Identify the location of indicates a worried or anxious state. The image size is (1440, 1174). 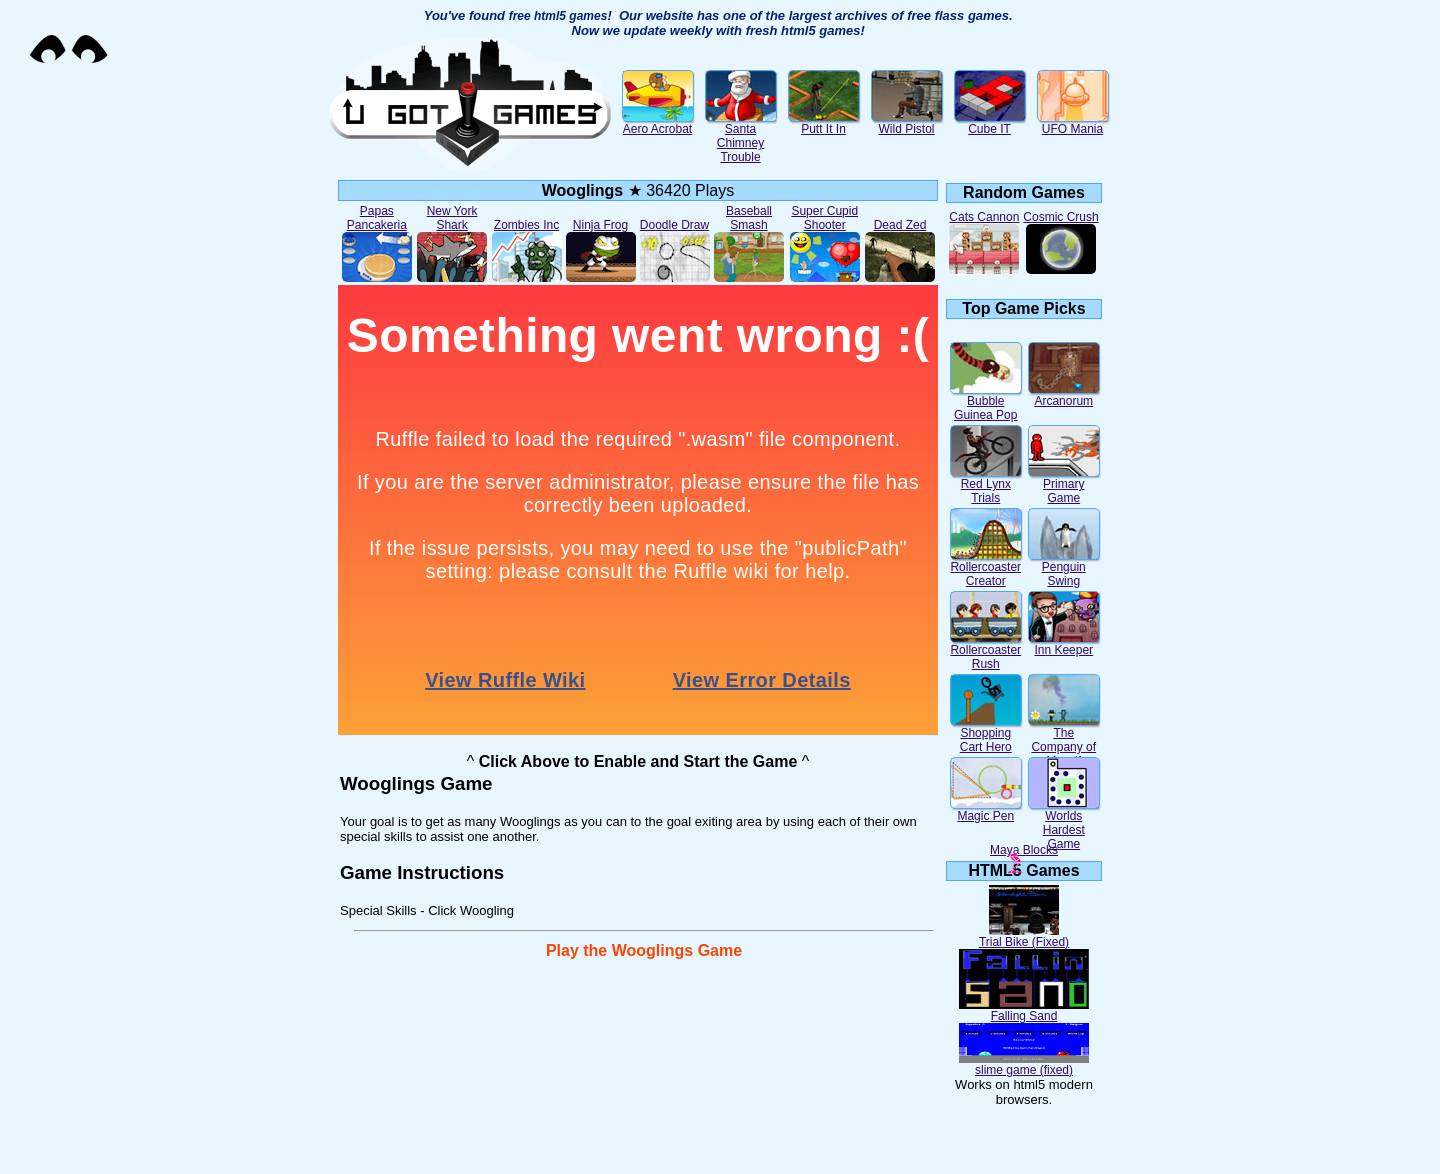
(68, 52).